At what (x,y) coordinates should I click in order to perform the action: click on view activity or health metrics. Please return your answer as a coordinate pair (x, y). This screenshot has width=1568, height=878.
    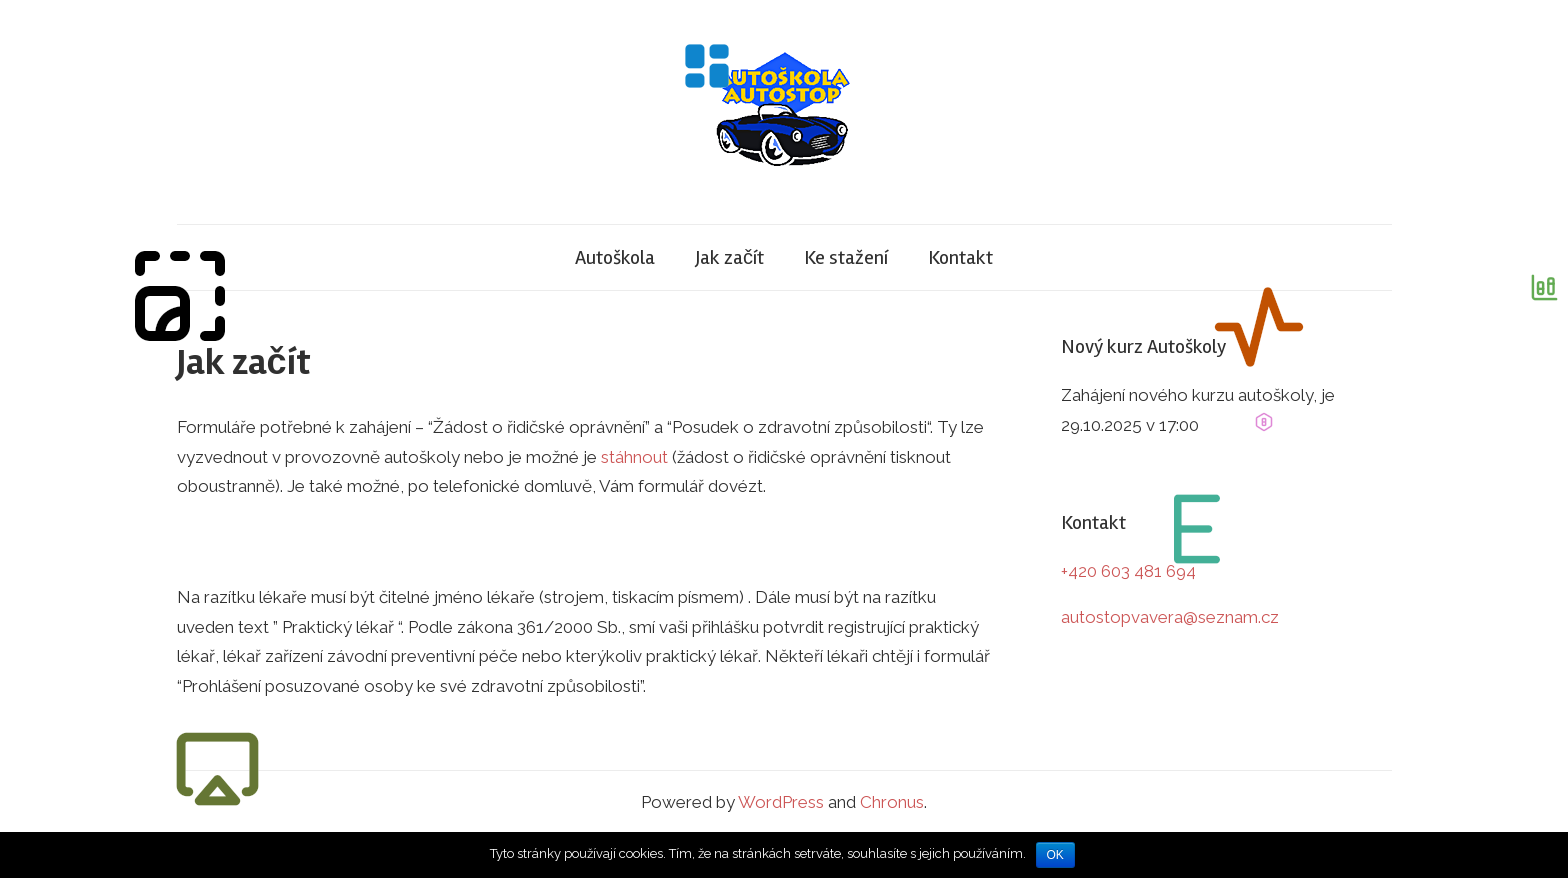
    Looking at the image, I should click on (1259, 327).